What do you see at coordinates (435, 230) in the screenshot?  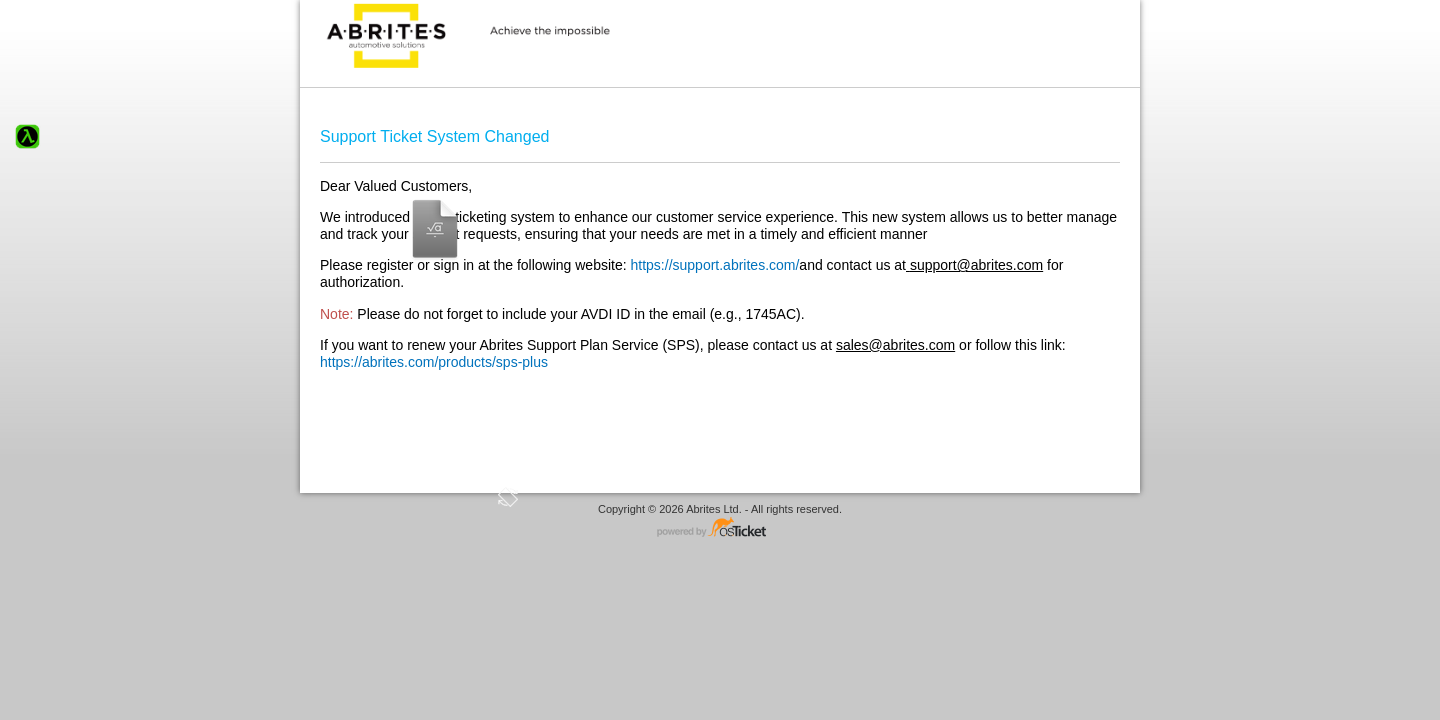 I see `open an opendocument formula file` at bounding box center [435, 230].